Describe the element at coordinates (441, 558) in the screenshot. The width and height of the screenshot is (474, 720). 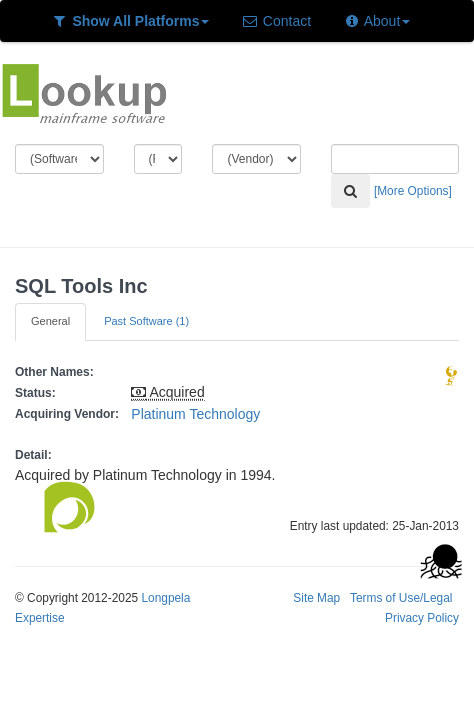
I see `indicates a noodle or pasta dish item` at that location.